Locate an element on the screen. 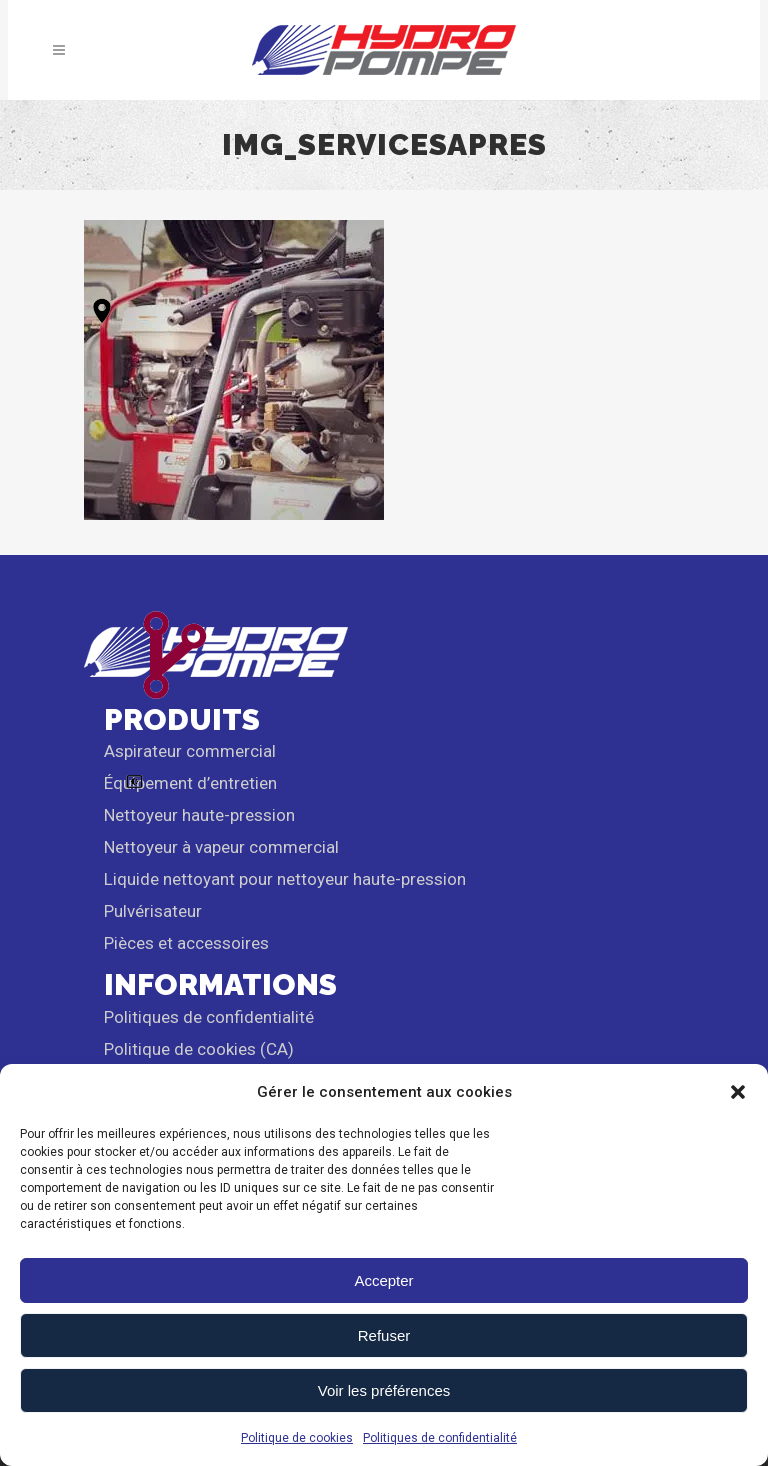 The width and height of the screenshot is (768, 1466). view repository branches is located at coordinates (175, 655).